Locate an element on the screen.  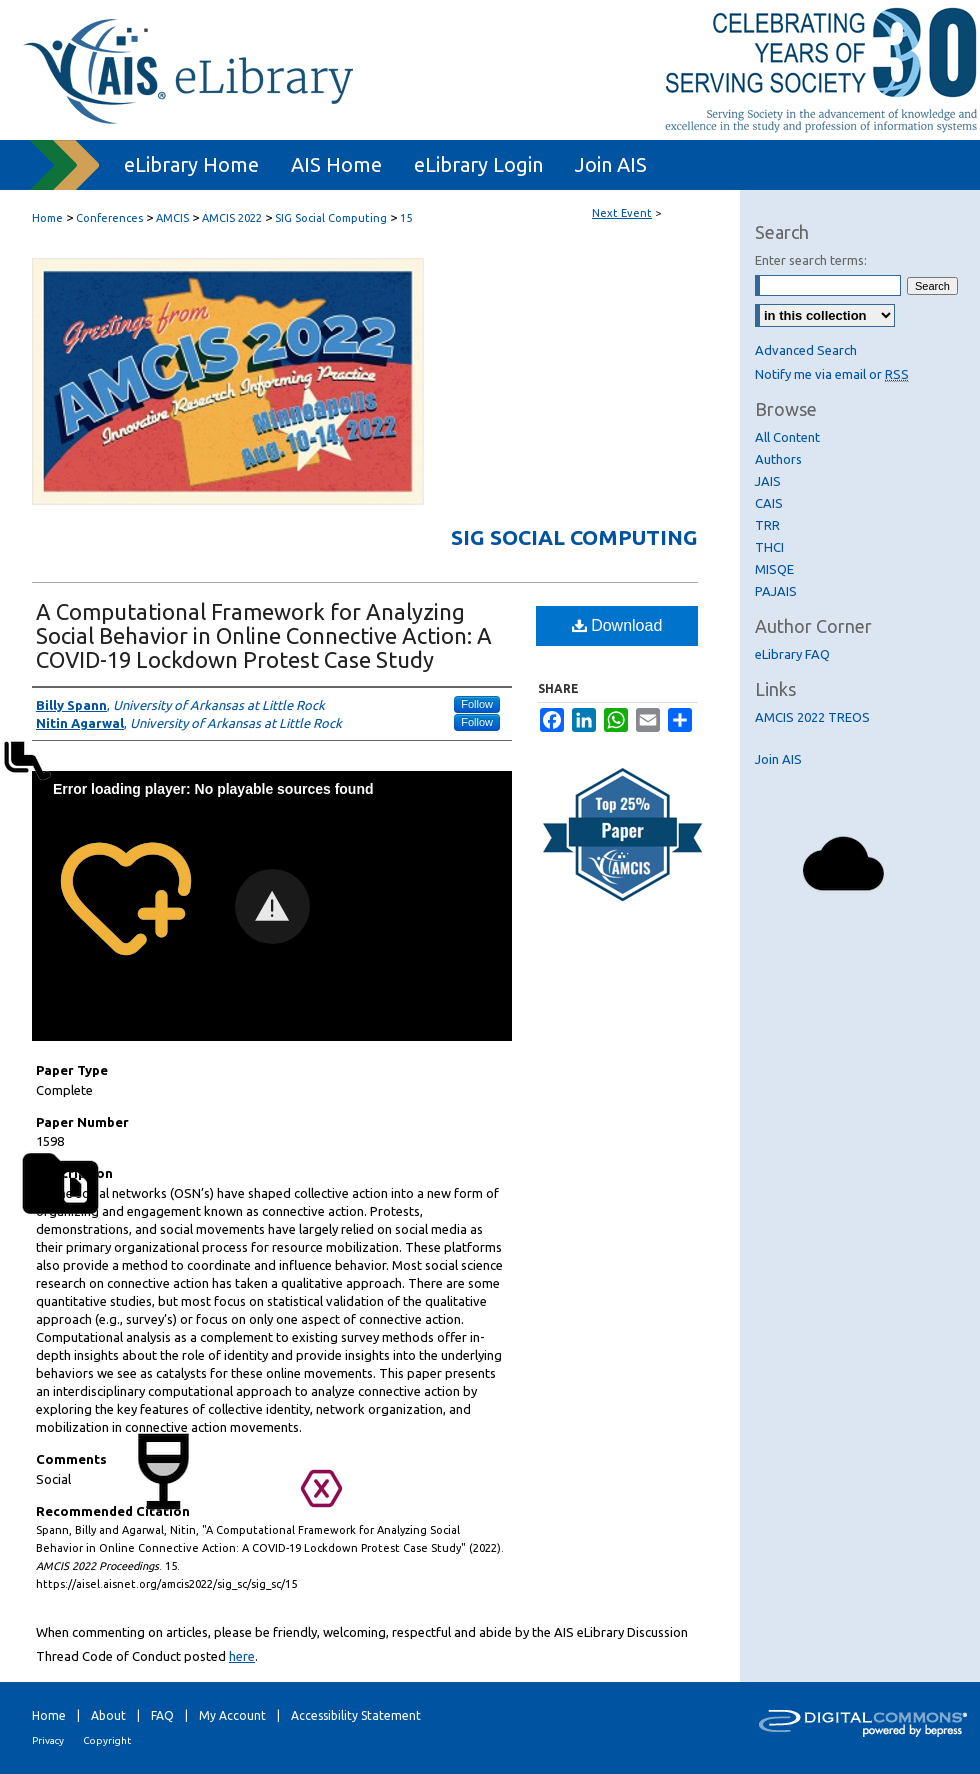
find nearby wine bars or restaurants is located at coordinates (163, 1471).